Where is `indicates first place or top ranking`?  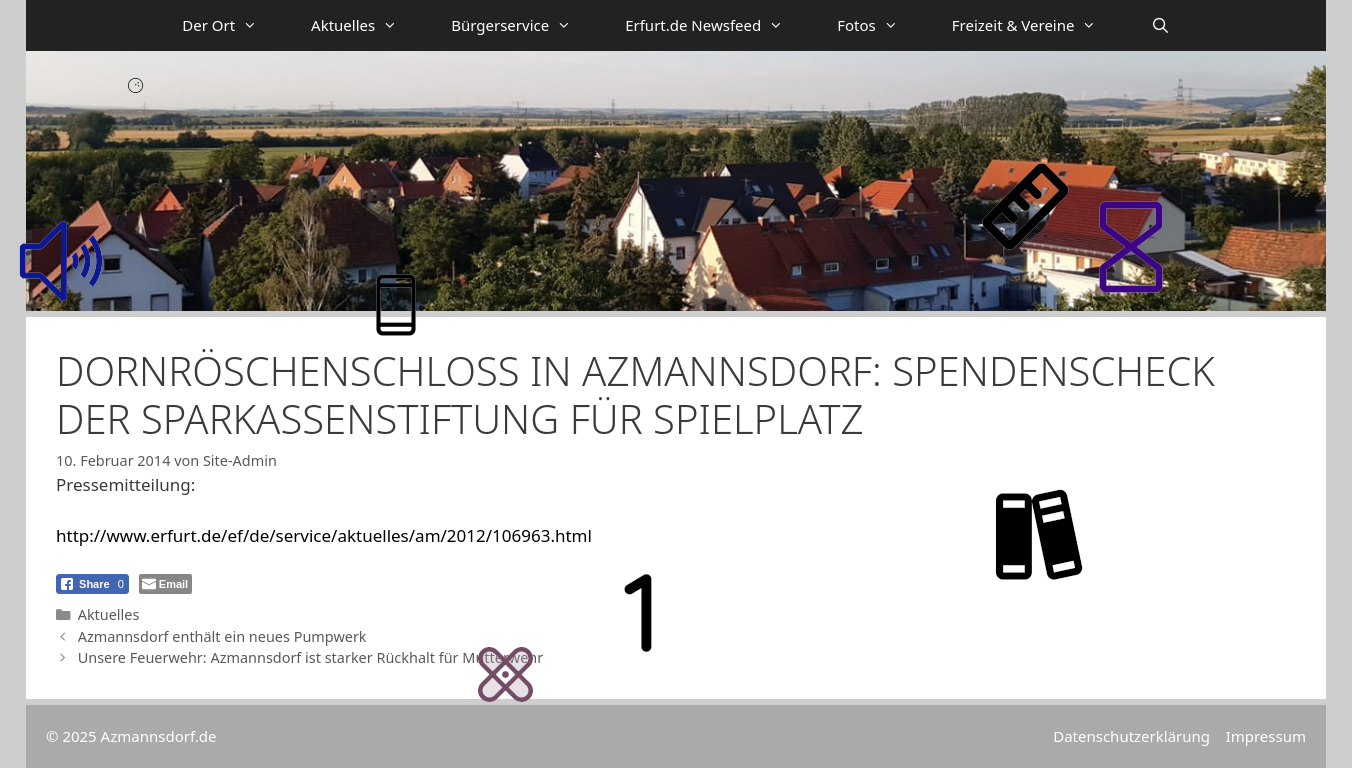 indicates first place or top ranking is located at coordinates (643, 613).